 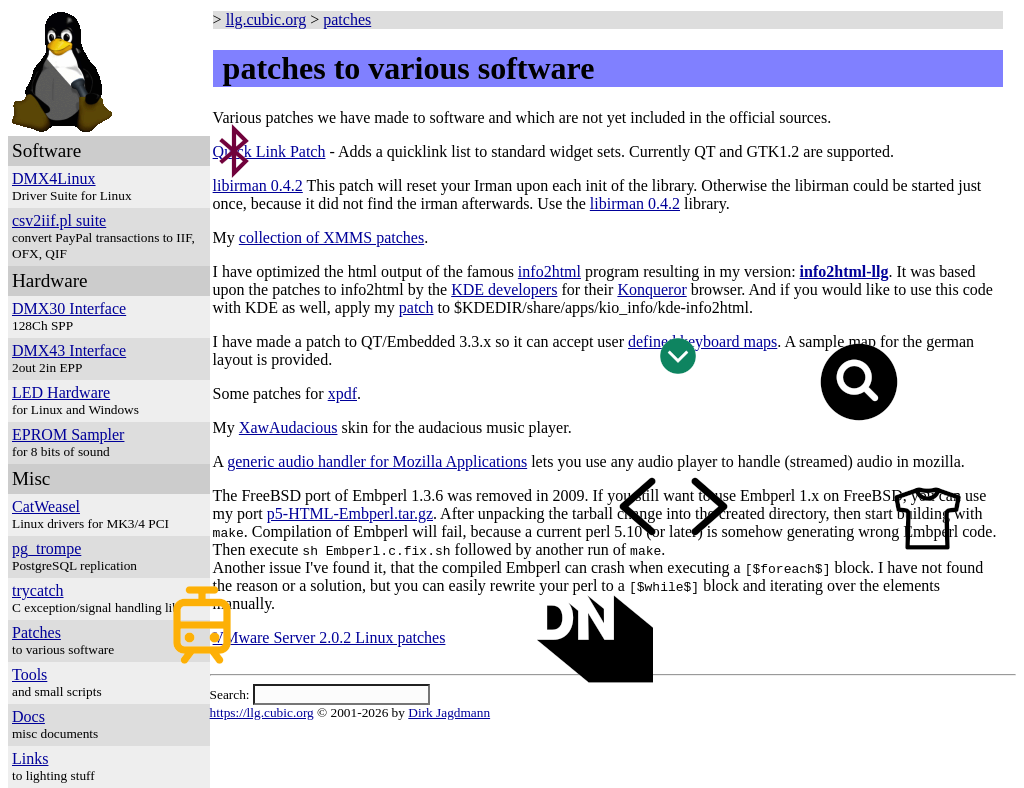 What do you see at coordinates (202, 625) in the screenshot?
I see `view tram or light rail transit options` at bounding box center [202, 625].